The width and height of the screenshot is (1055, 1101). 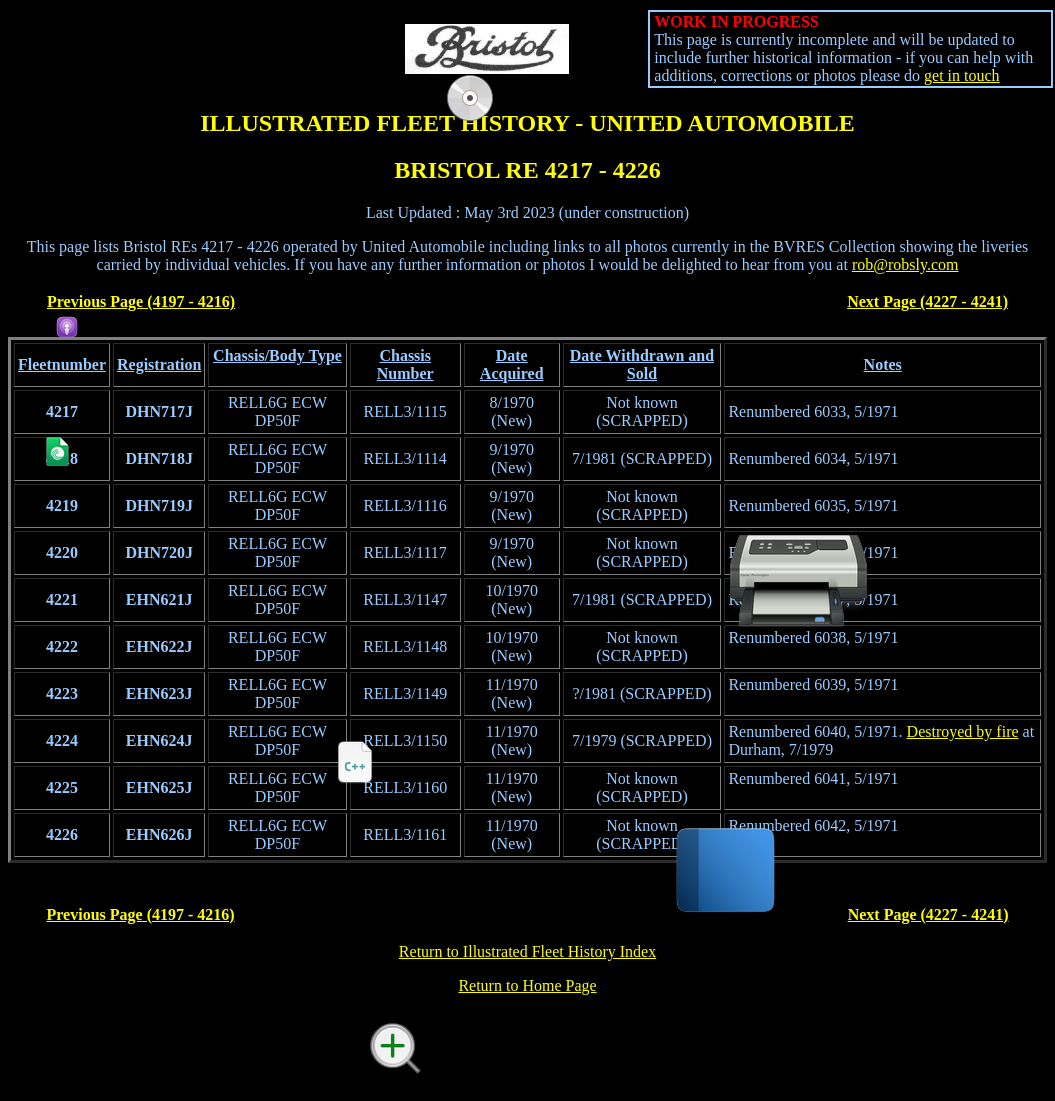 What do you see at coordinates (355, 762) in the screenshot?
I see `a C++ source code file` at bounding box center [355, 762].